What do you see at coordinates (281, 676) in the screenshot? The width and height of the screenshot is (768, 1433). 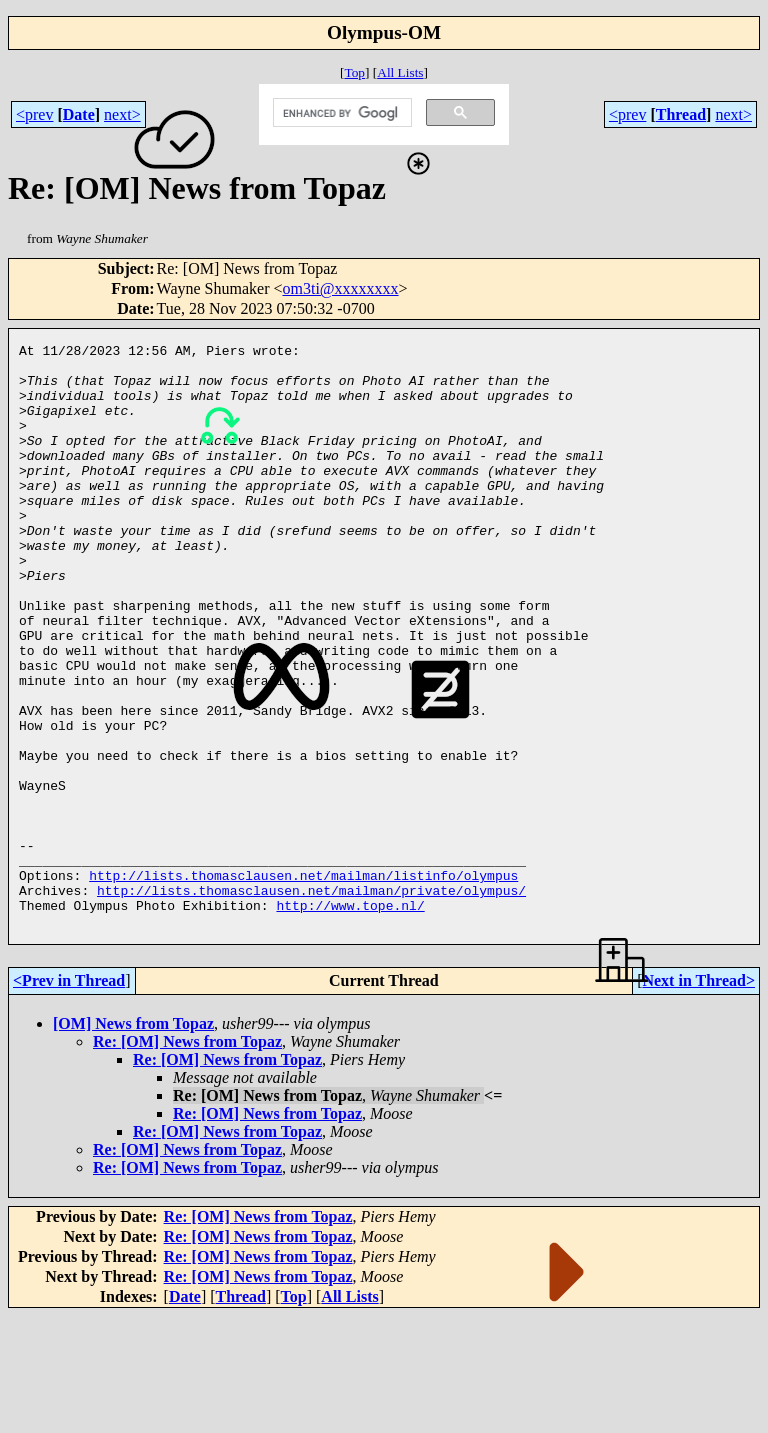 I see `Meta company logo` at bounding box center [281, 676].